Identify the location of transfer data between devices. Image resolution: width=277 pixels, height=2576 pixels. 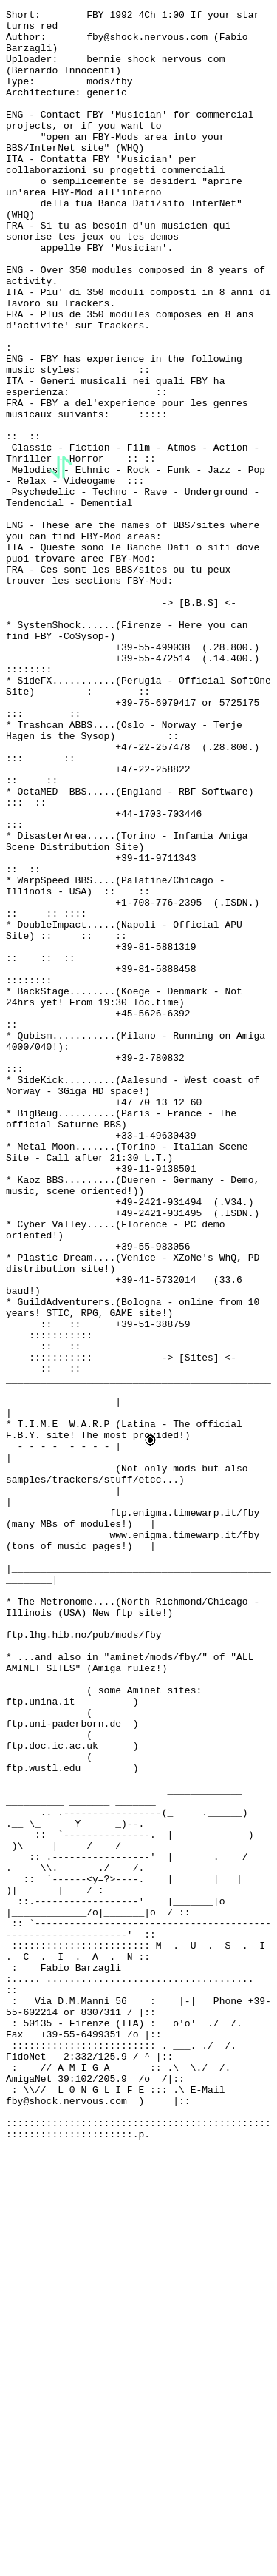
(61, 467).